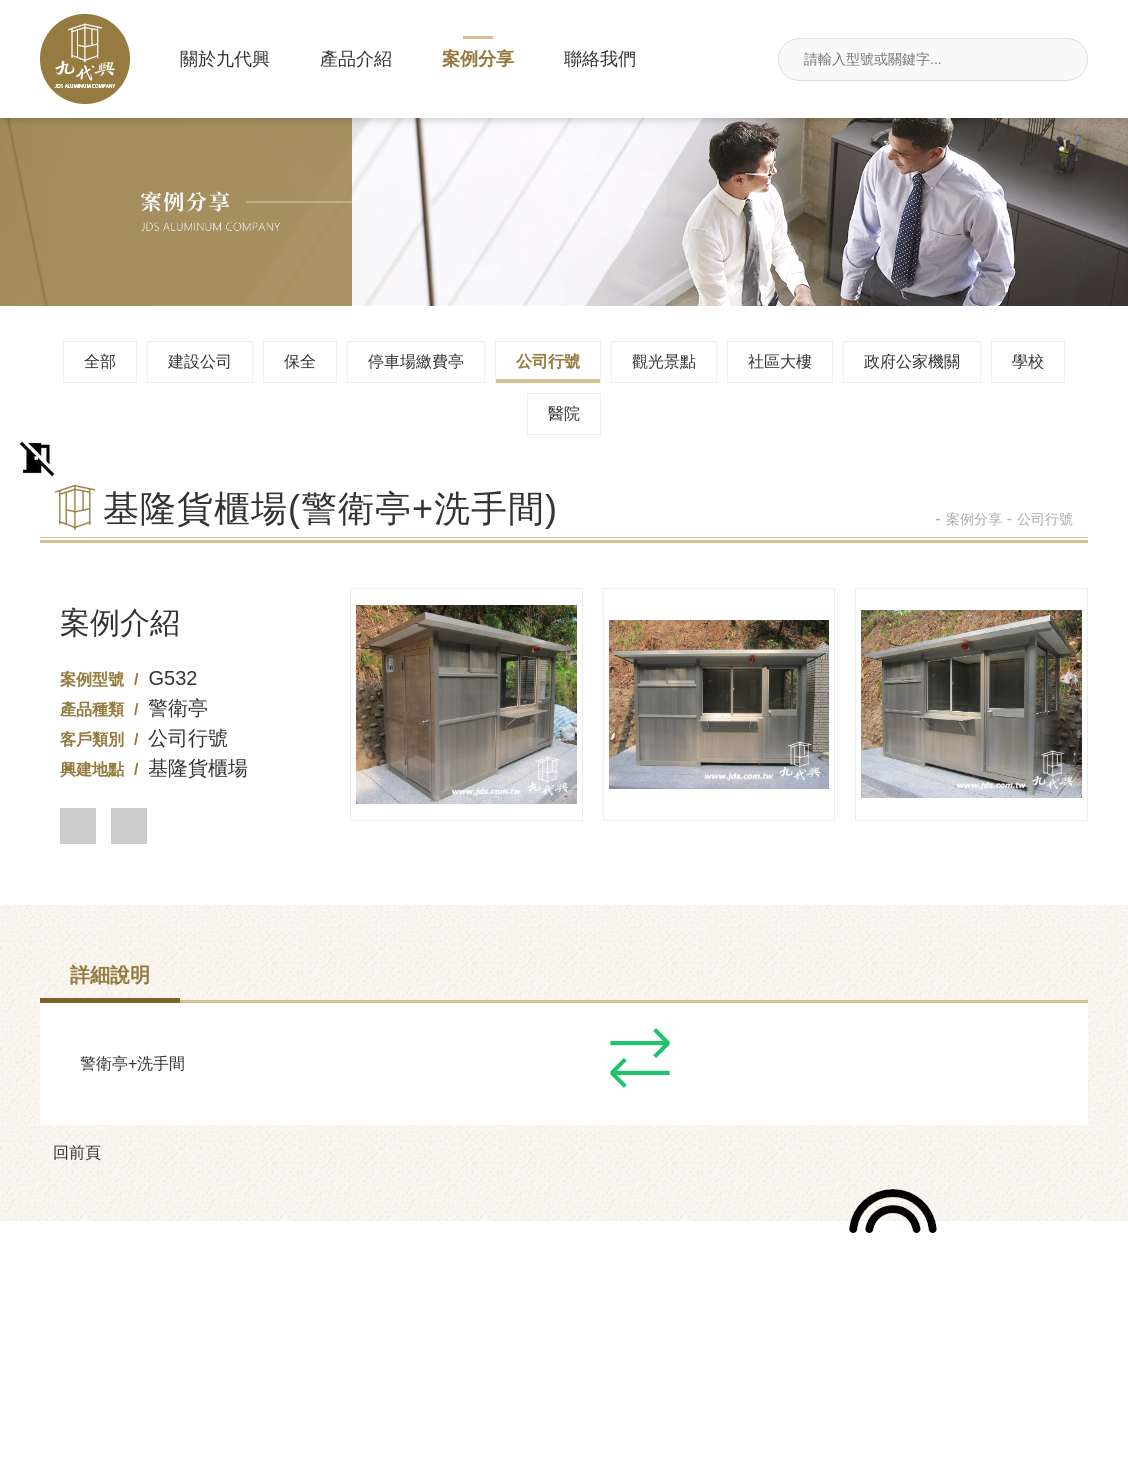  What do you see at coordinates (640, 1058) in the screenshot?
I see `swap or exchange items` at bounding box center [640, 1058].